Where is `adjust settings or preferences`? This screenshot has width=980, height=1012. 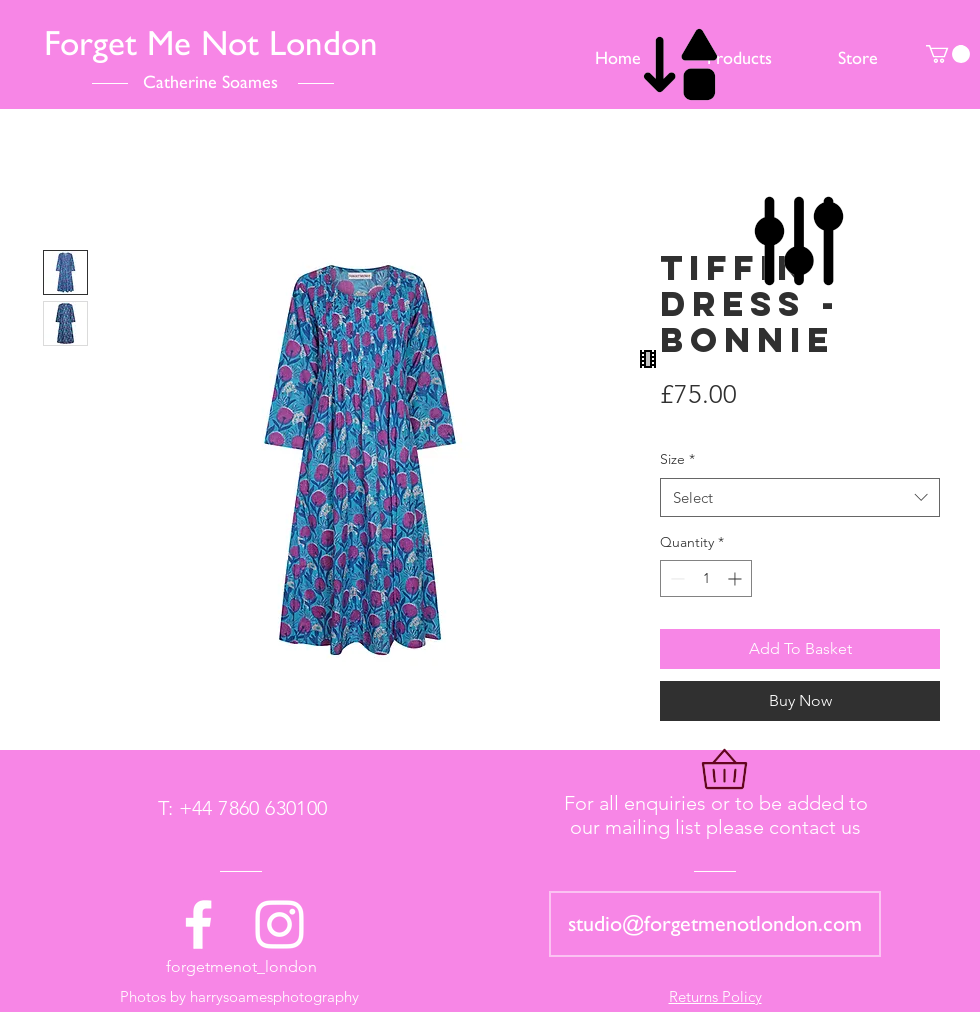 adjust settings or preferences is located at coordinates (799, 241).